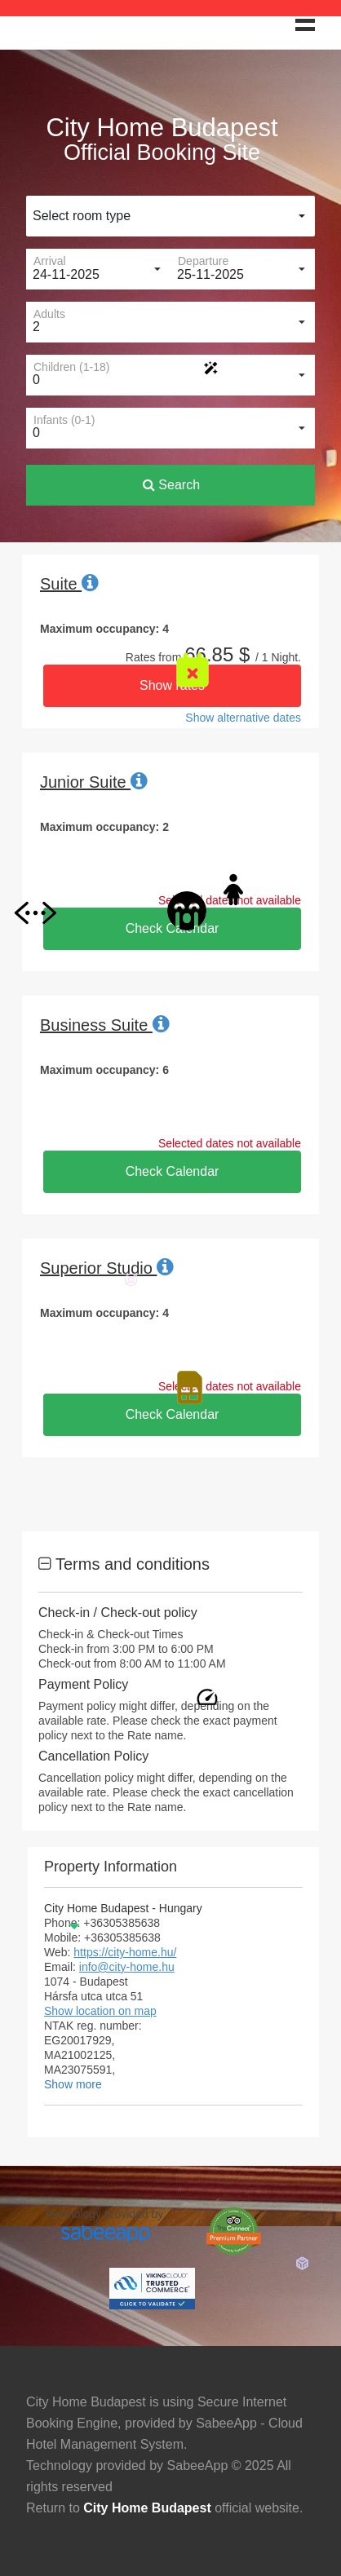 This screenshot has height=2576, width=341. What do you see at coordinates (131, 1279) in the screenshot?
I see `access user profile settings` at bounding box center [131, 1279].